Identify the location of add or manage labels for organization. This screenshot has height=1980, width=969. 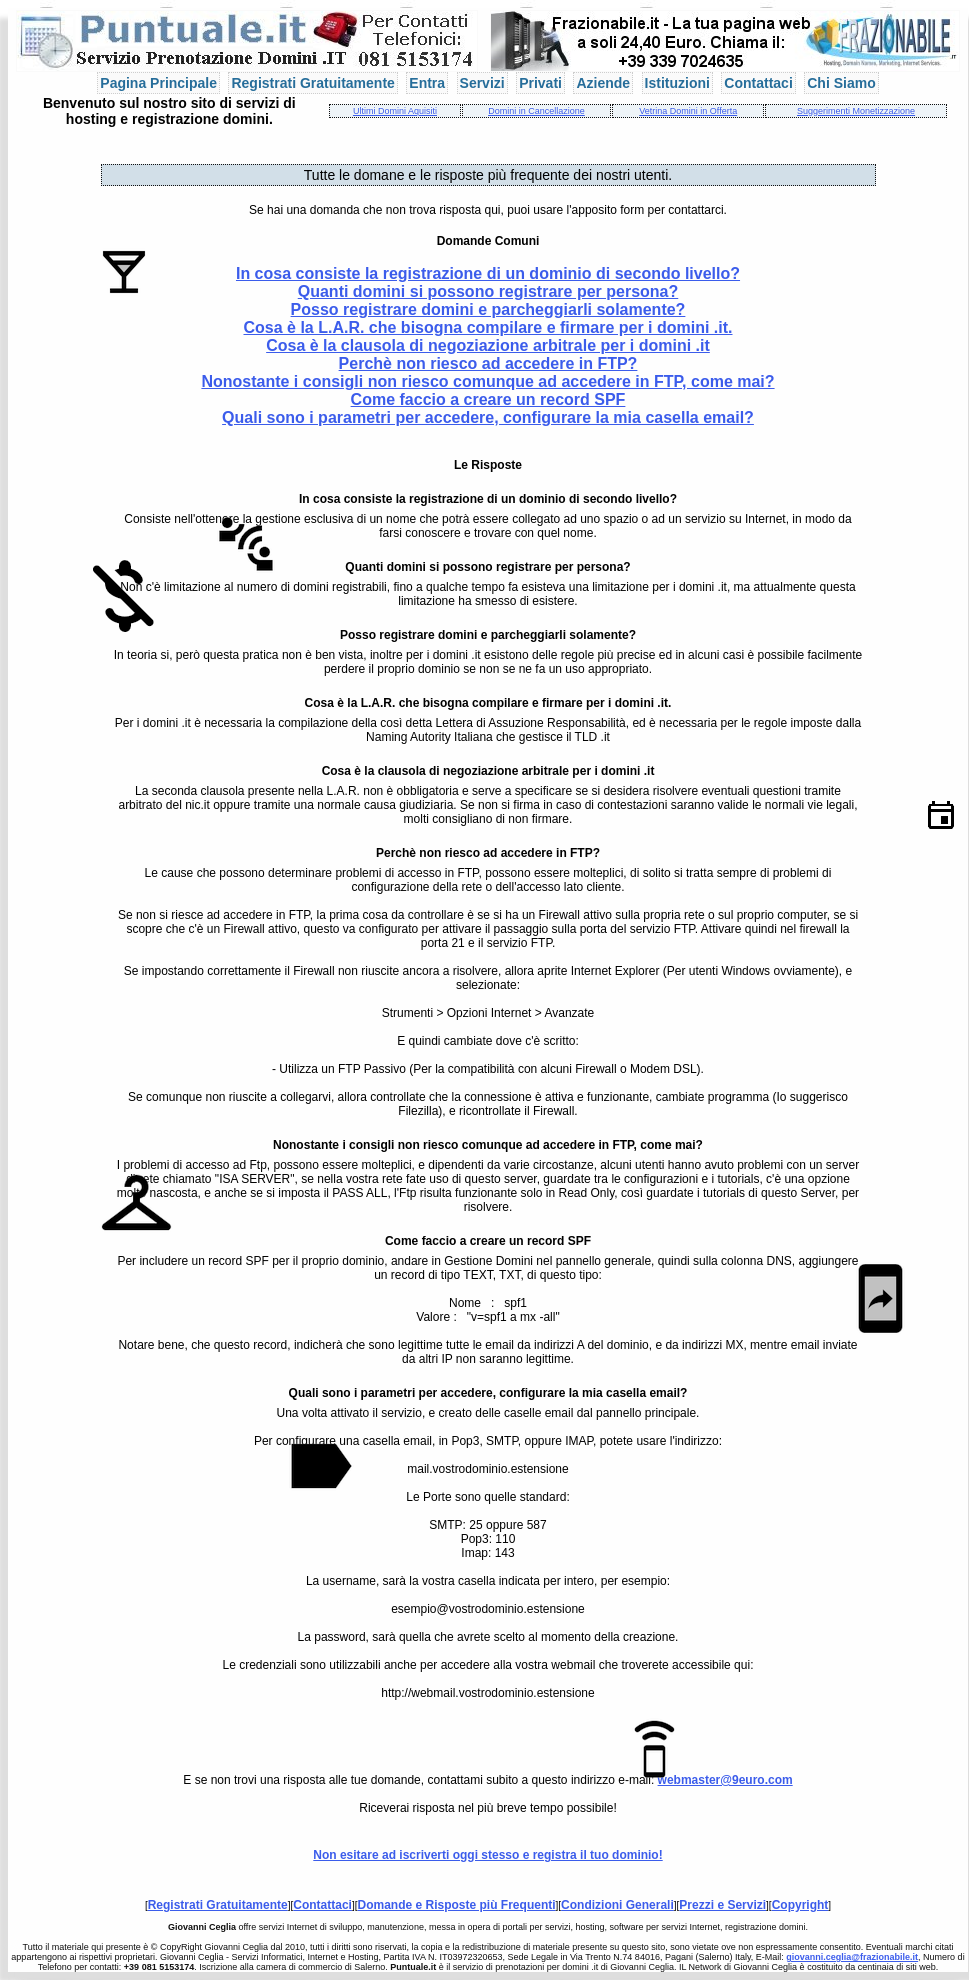
(320, 1466).